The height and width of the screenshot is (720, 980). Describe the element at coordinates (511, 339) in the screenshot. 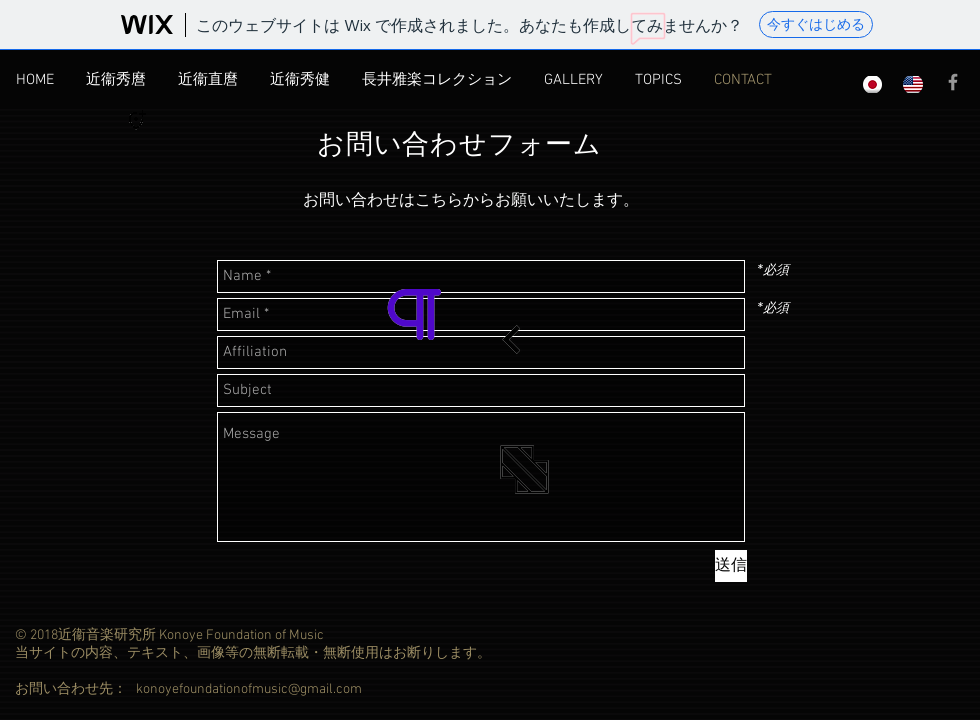

I see `go back to the previous screen` at that location.